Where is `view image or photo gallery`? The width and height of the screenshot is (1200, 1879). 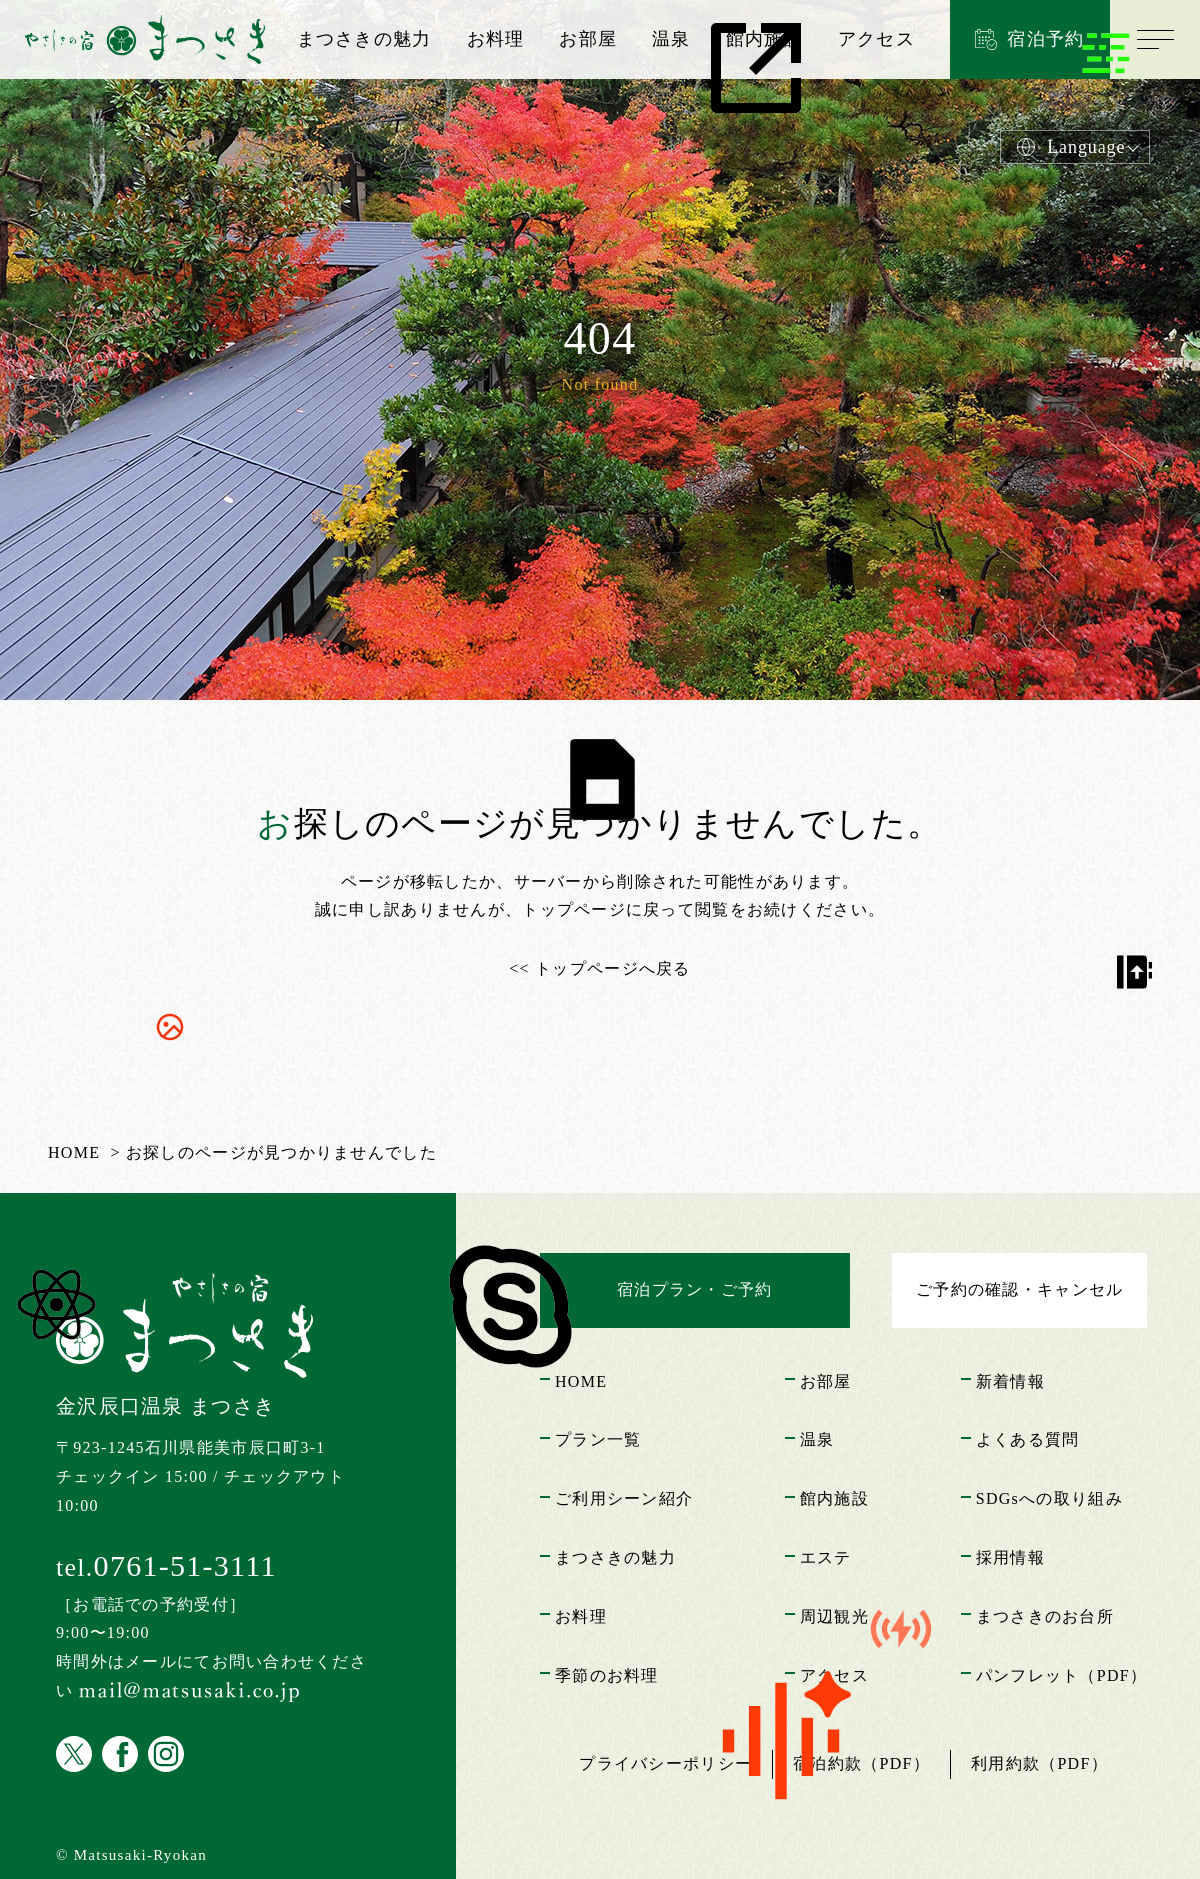 view image or photo gallery is located at coordinates (170, 1027).